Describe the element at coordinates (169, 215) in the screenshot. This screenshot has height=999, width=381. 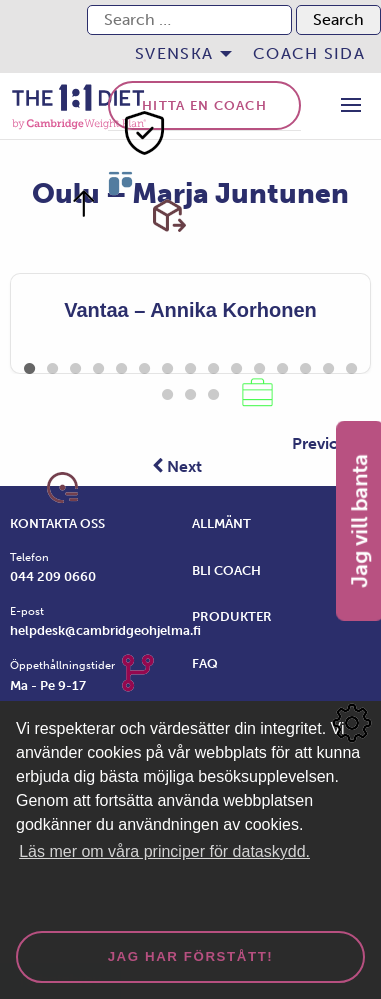
I see `view packages that depend on this repository` at that location.